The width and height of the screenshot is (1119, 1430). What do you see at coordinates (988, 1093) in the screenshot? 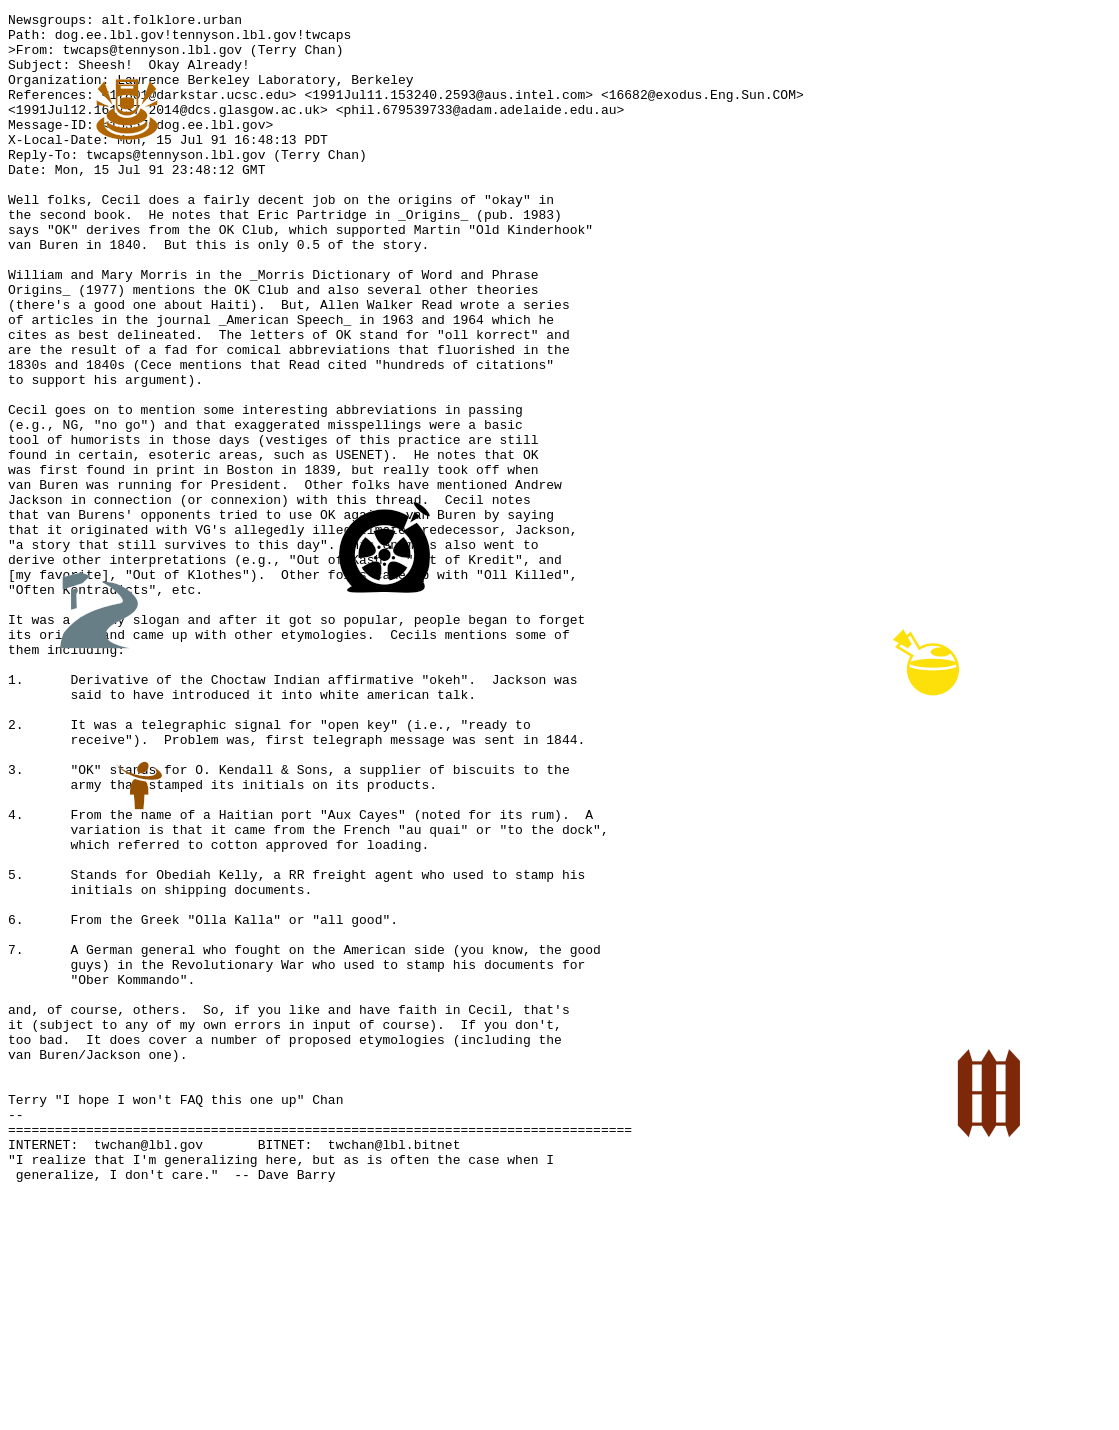
I see `build or place a fence in your game` at bounding box center [988, 1093].